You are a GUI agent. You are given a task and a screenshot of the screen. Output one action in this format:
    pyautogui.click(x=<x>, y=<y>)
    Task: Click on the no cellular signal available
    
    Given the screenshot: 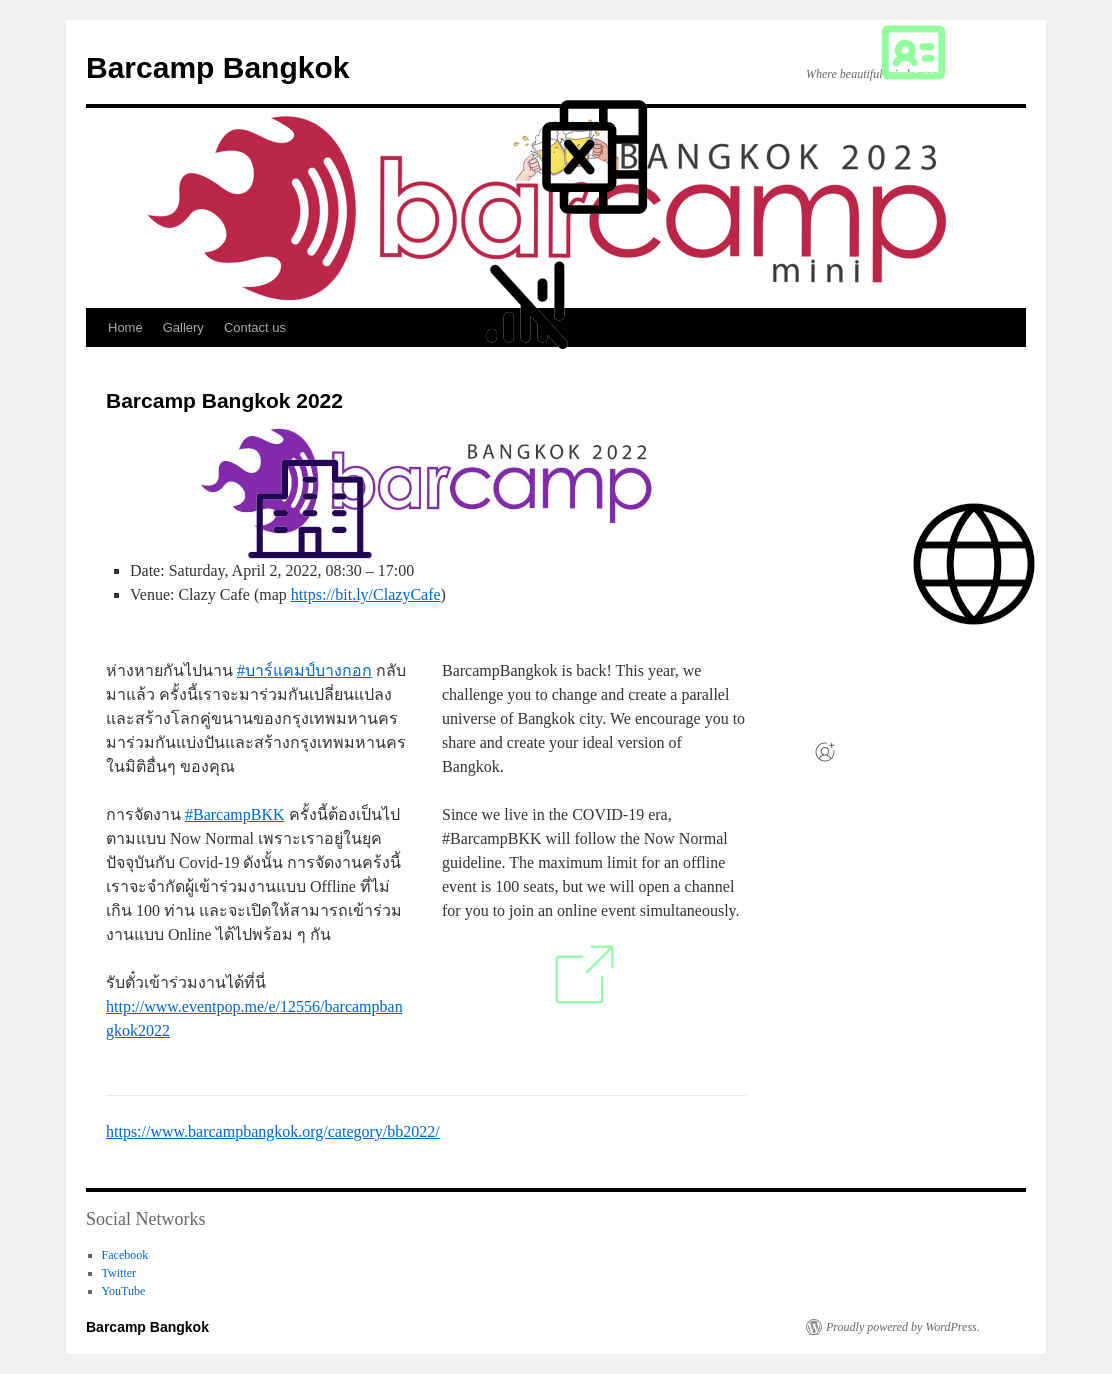 What is the action you would take?
    pyautogui.click(x=529, y=307)
    